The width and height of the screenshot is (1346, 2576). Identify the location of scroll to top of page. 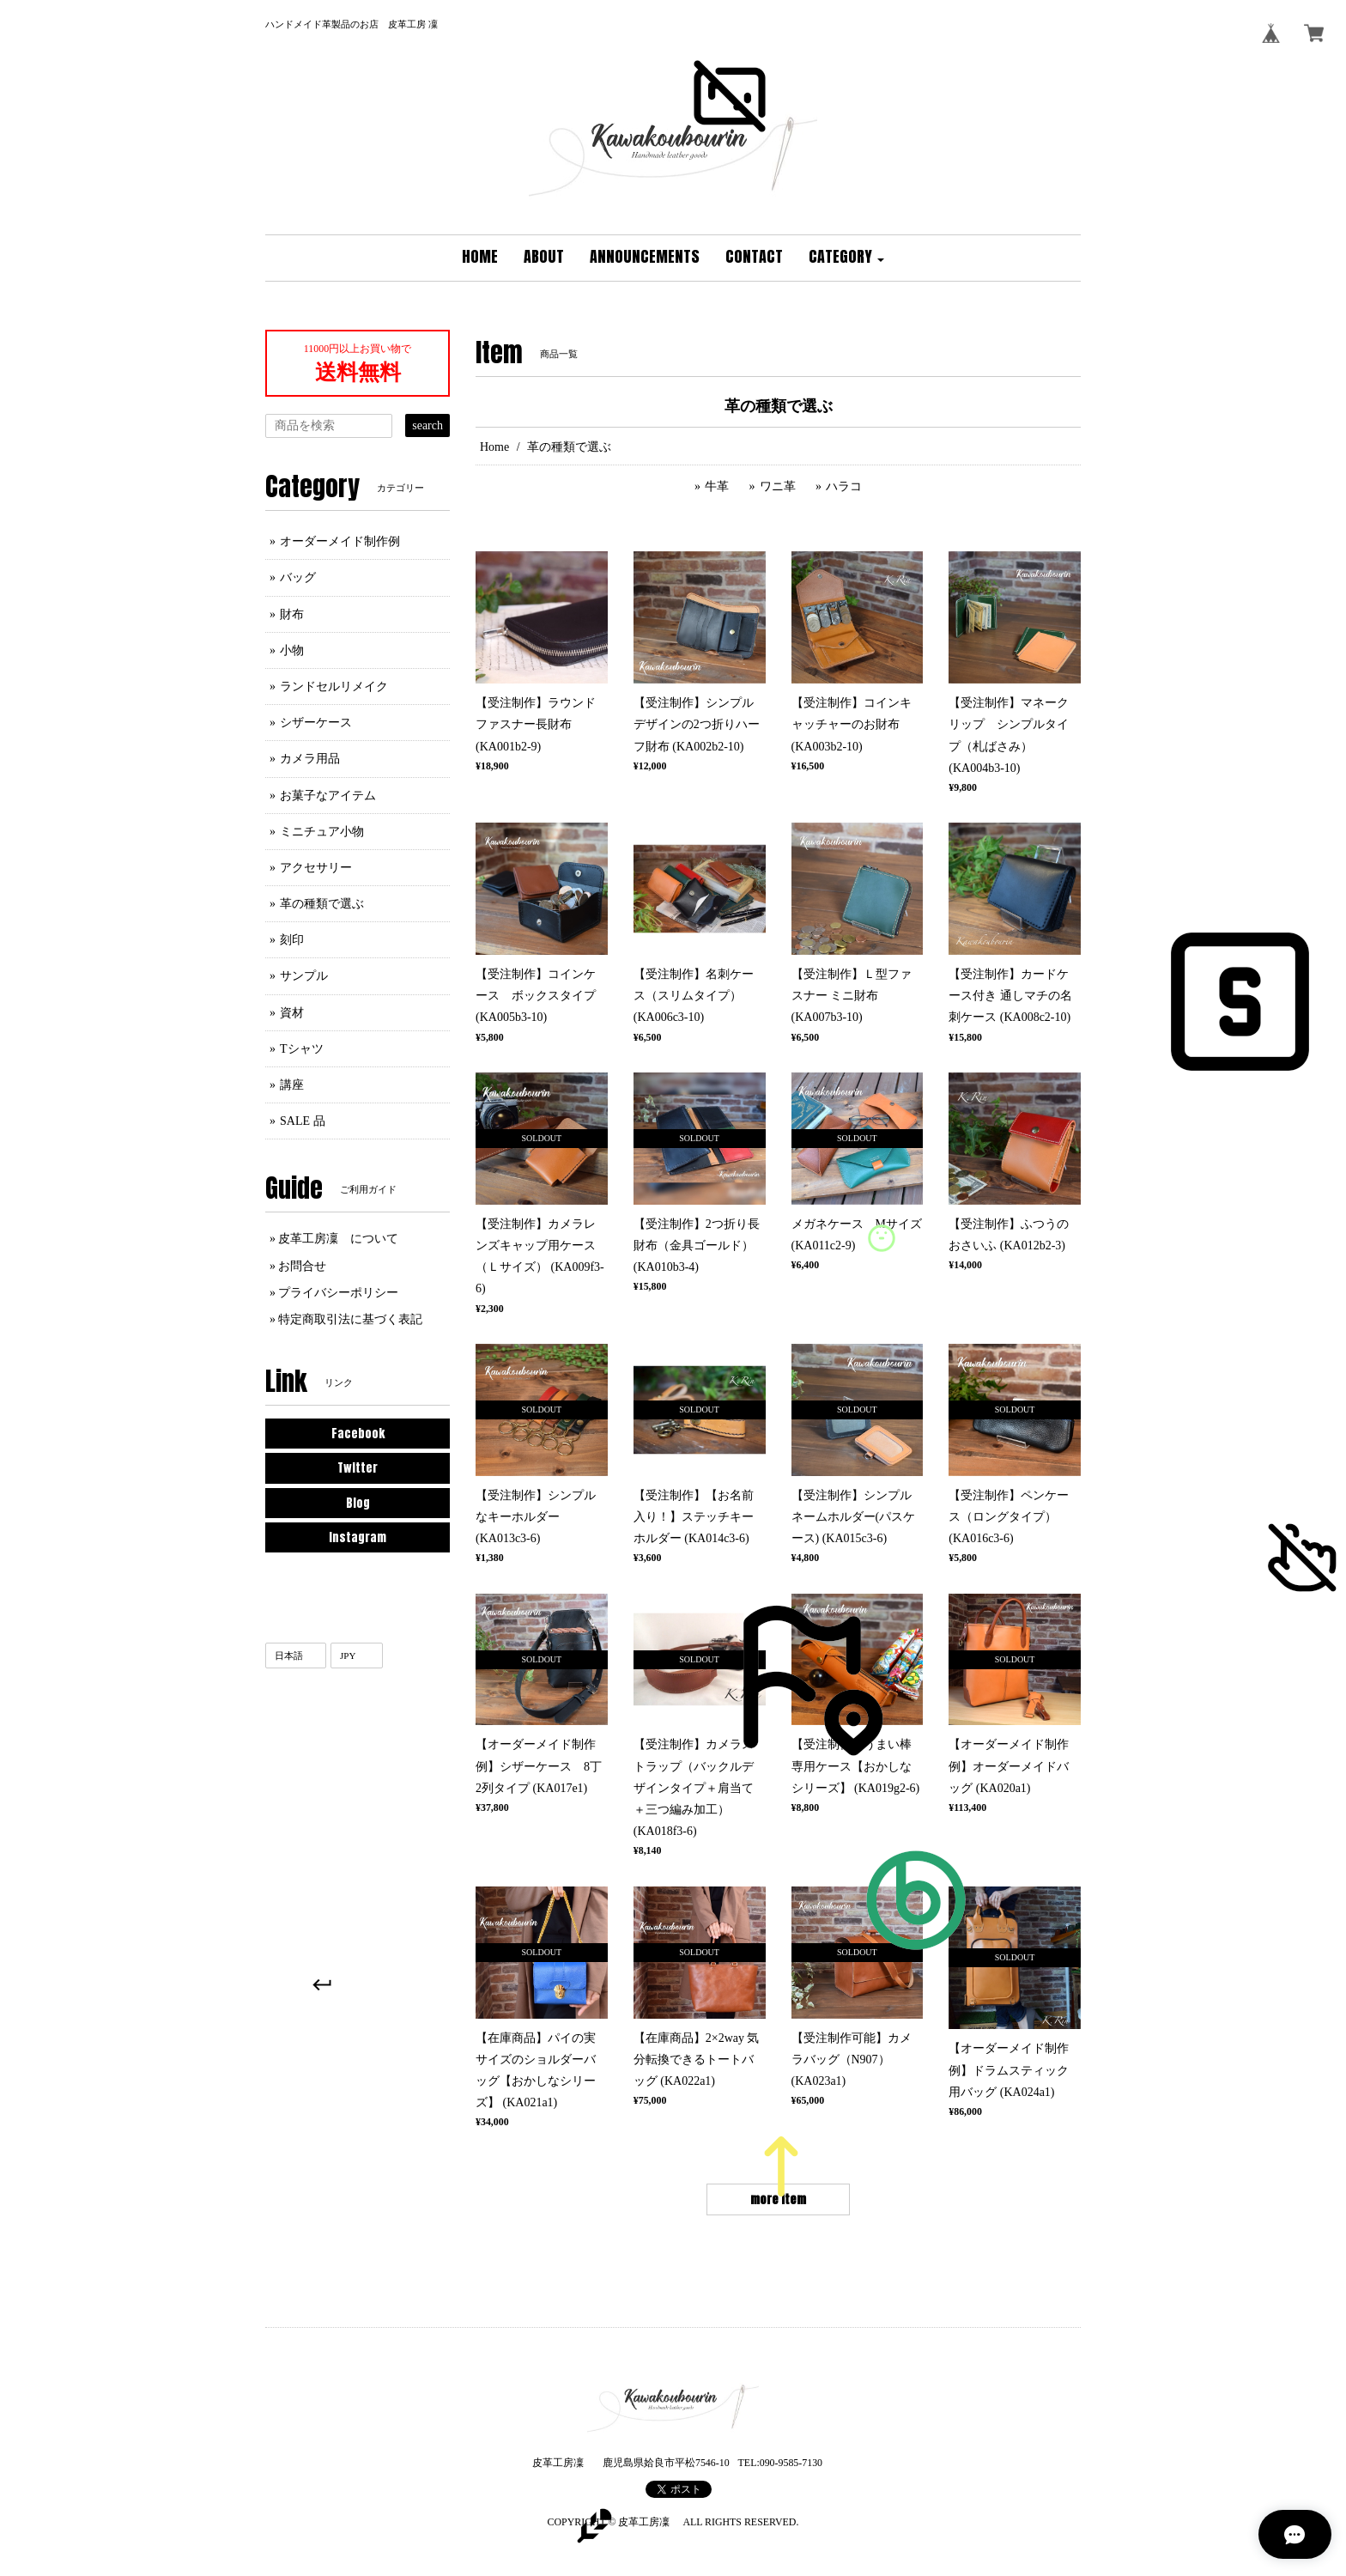
(781, 2166).